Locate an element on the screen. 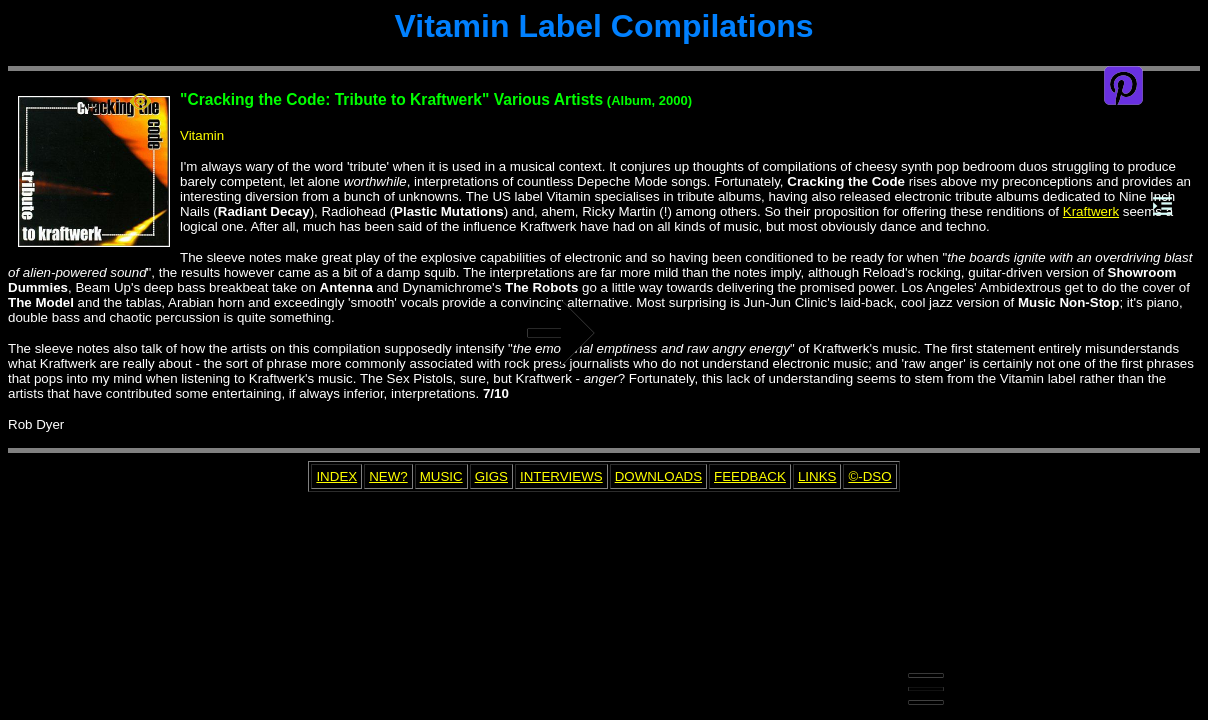  increase text indentation is located at coordinates (1162, 205).